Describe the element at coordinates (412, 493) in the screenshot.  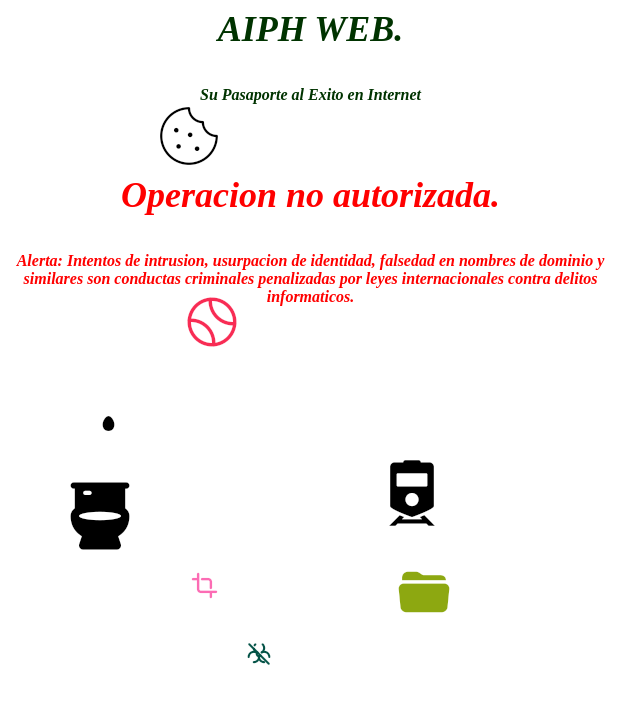
I see `view train schedules or rail services` at that location.